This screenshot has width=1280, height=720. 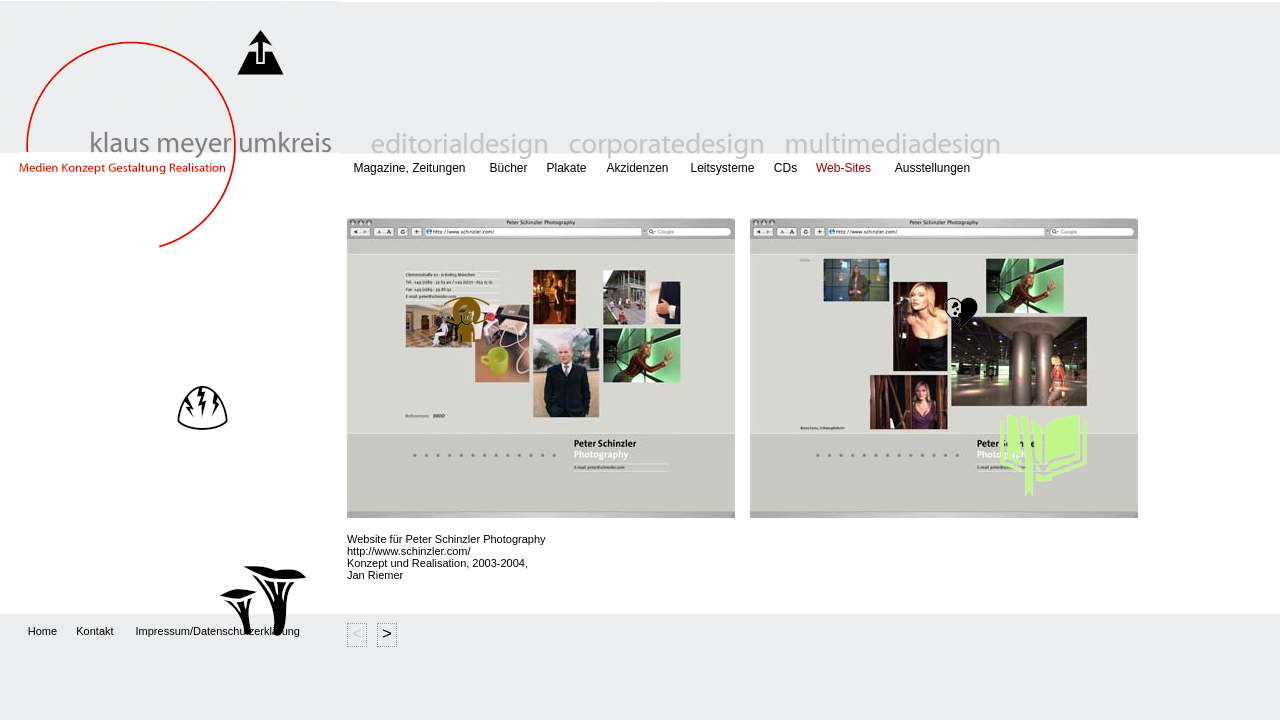 I want to click on activate energy shield or barrier, so click(x=202, y=407).